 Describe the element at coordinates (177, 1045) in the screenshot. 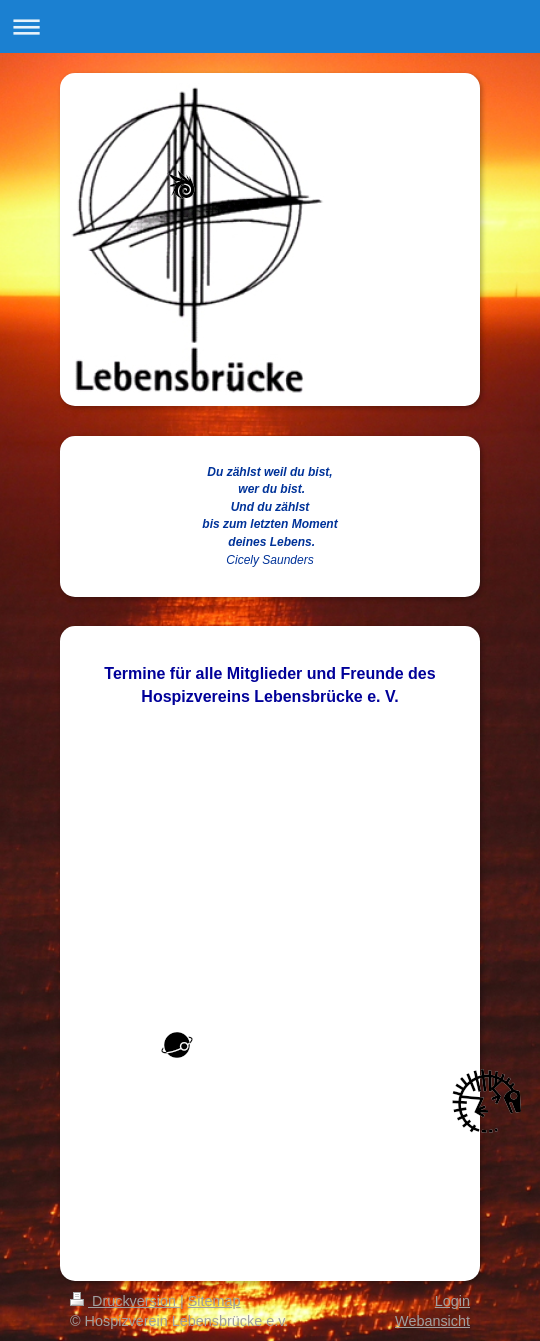

I see `view orbital mechanics or space simulation settings` at that location.